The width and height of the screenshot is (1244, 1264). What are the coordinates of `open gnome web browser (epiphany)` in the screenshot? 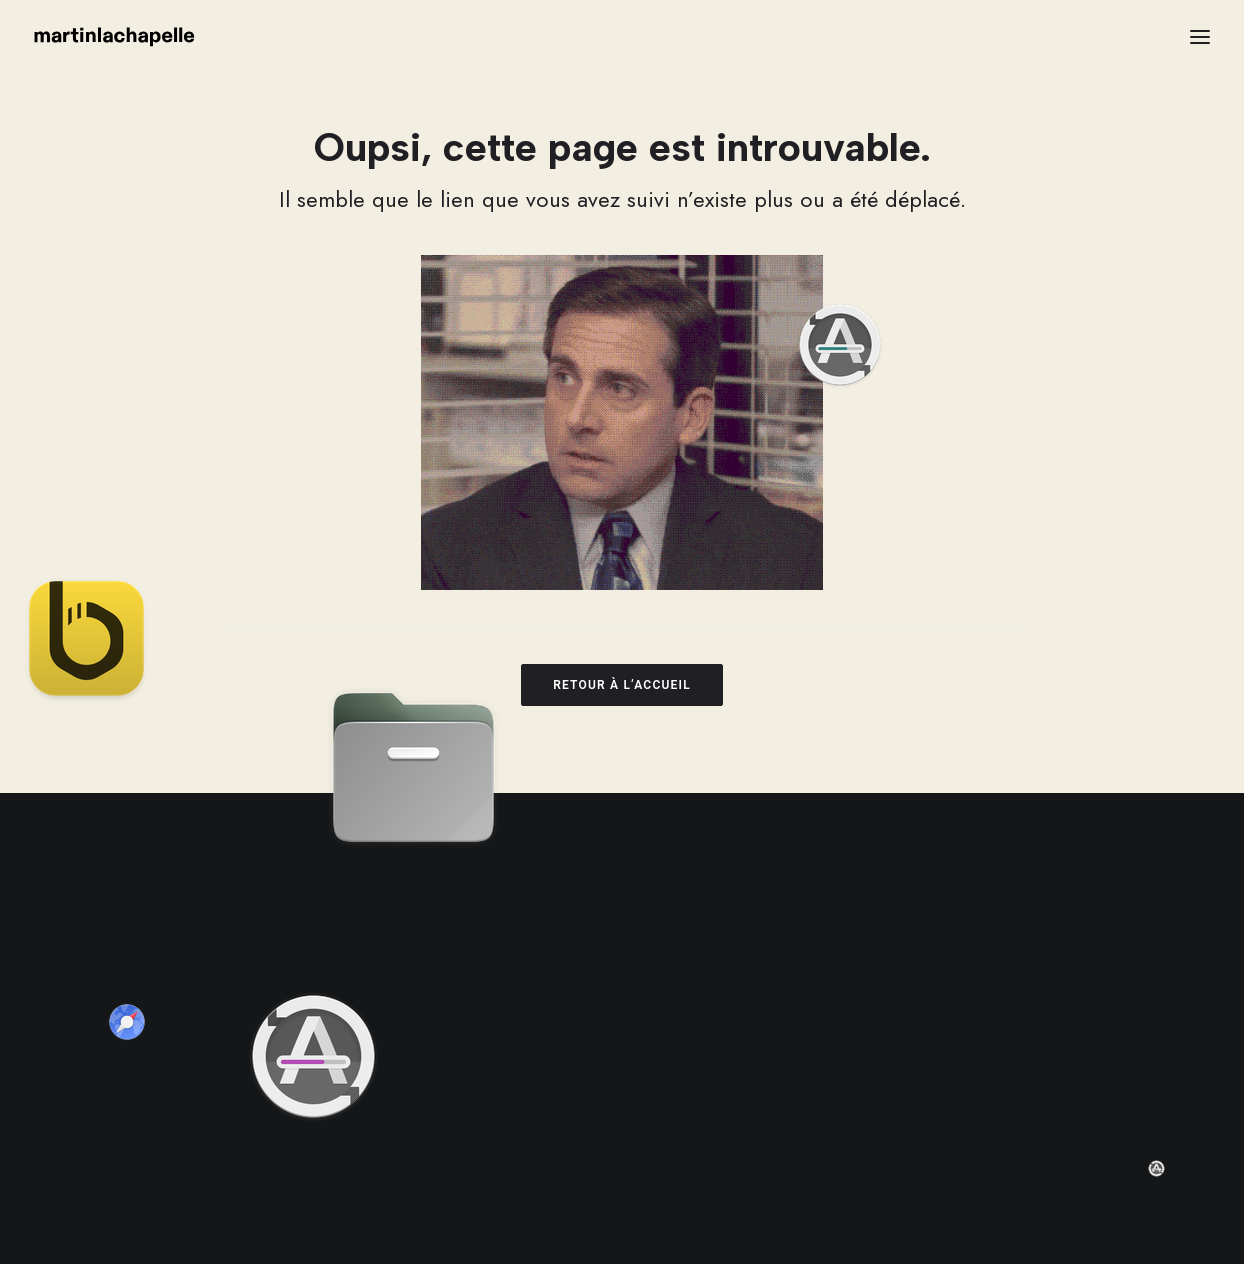 It's located at (127, 1022).